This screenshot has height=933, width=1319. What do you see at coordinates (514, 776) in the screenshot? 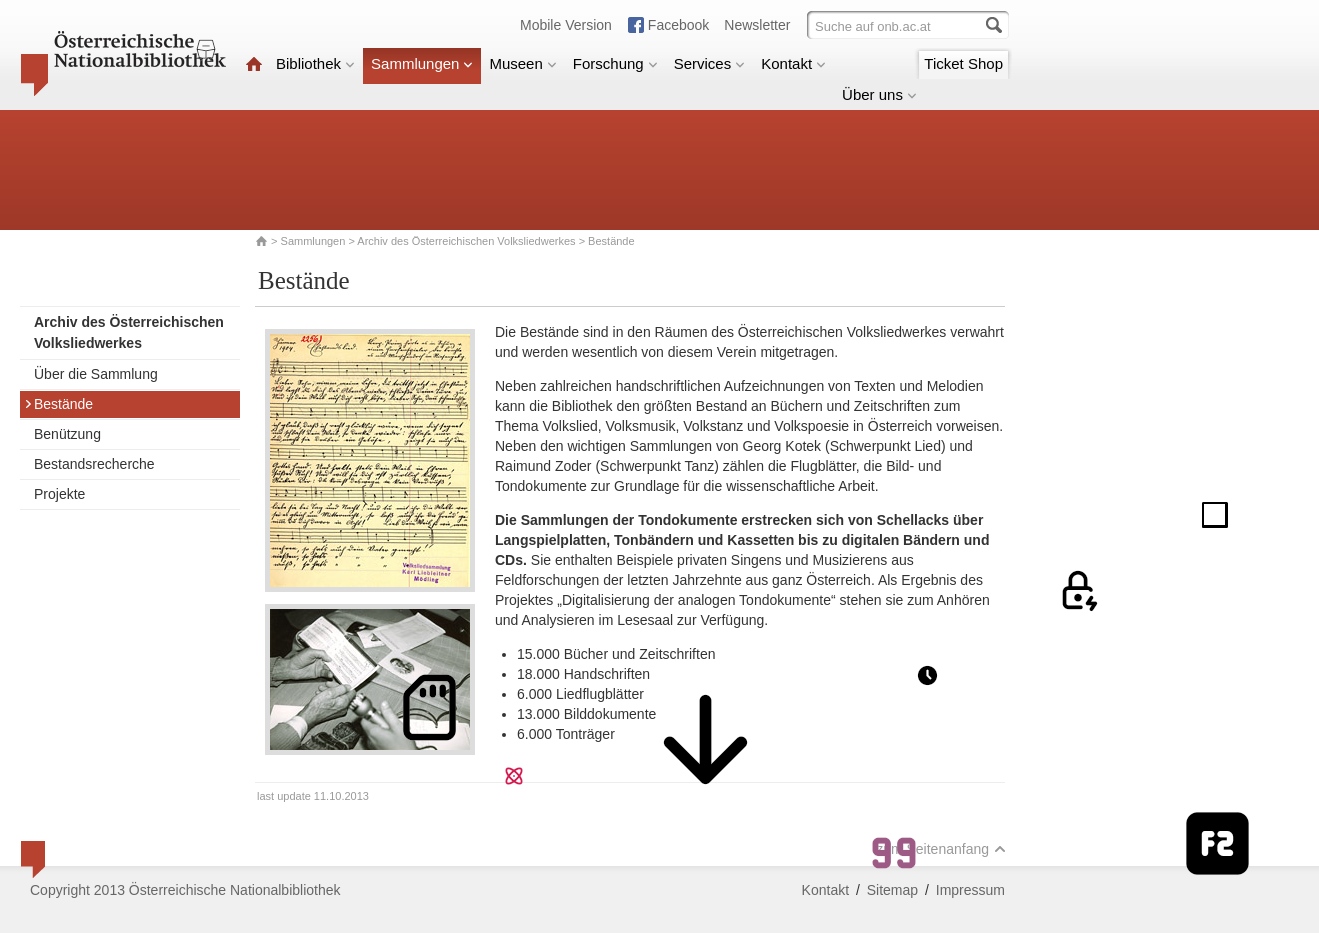
I see `access science or chemistry tools` at bounding box center [514, 776].